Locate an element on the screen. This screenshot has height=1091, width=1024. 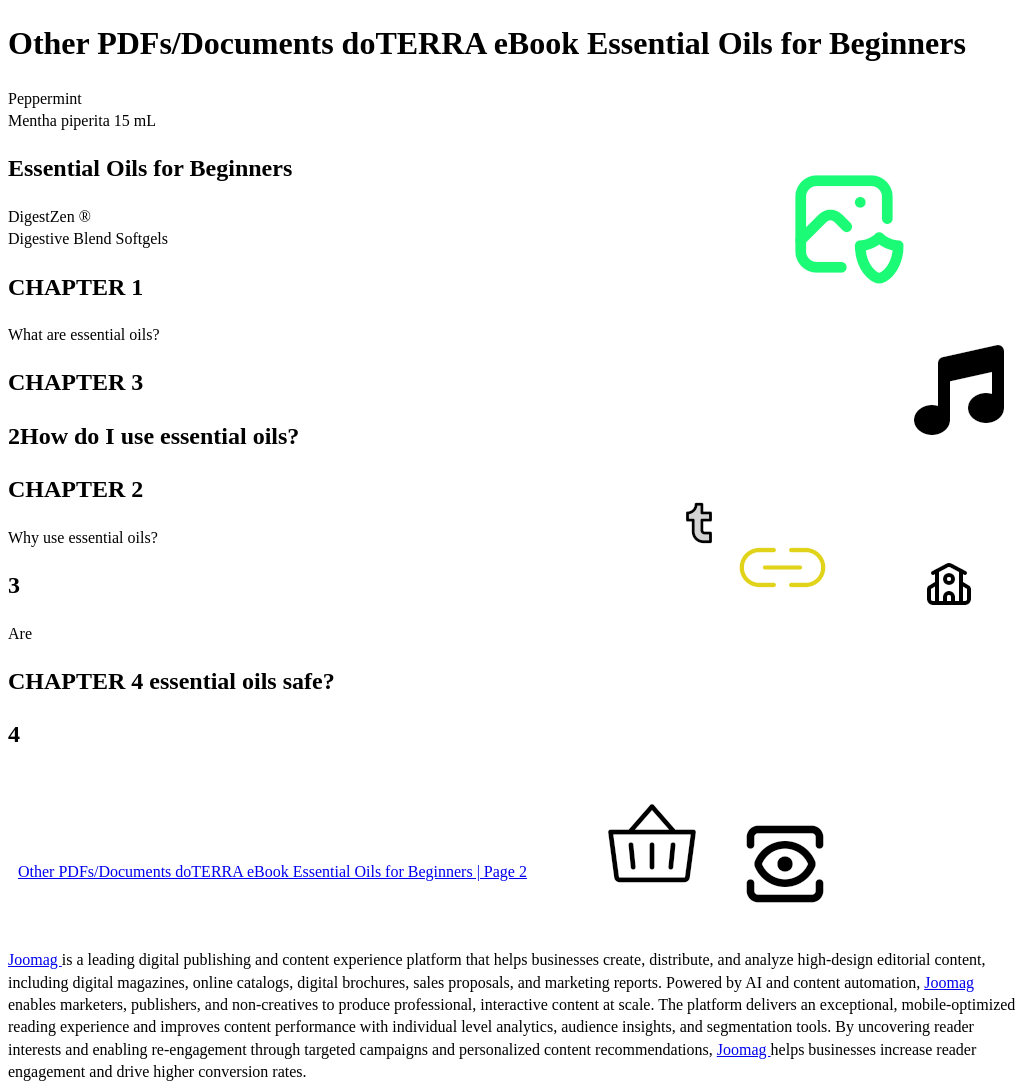
copy link to clipboard is located at coordinates (782, 567).